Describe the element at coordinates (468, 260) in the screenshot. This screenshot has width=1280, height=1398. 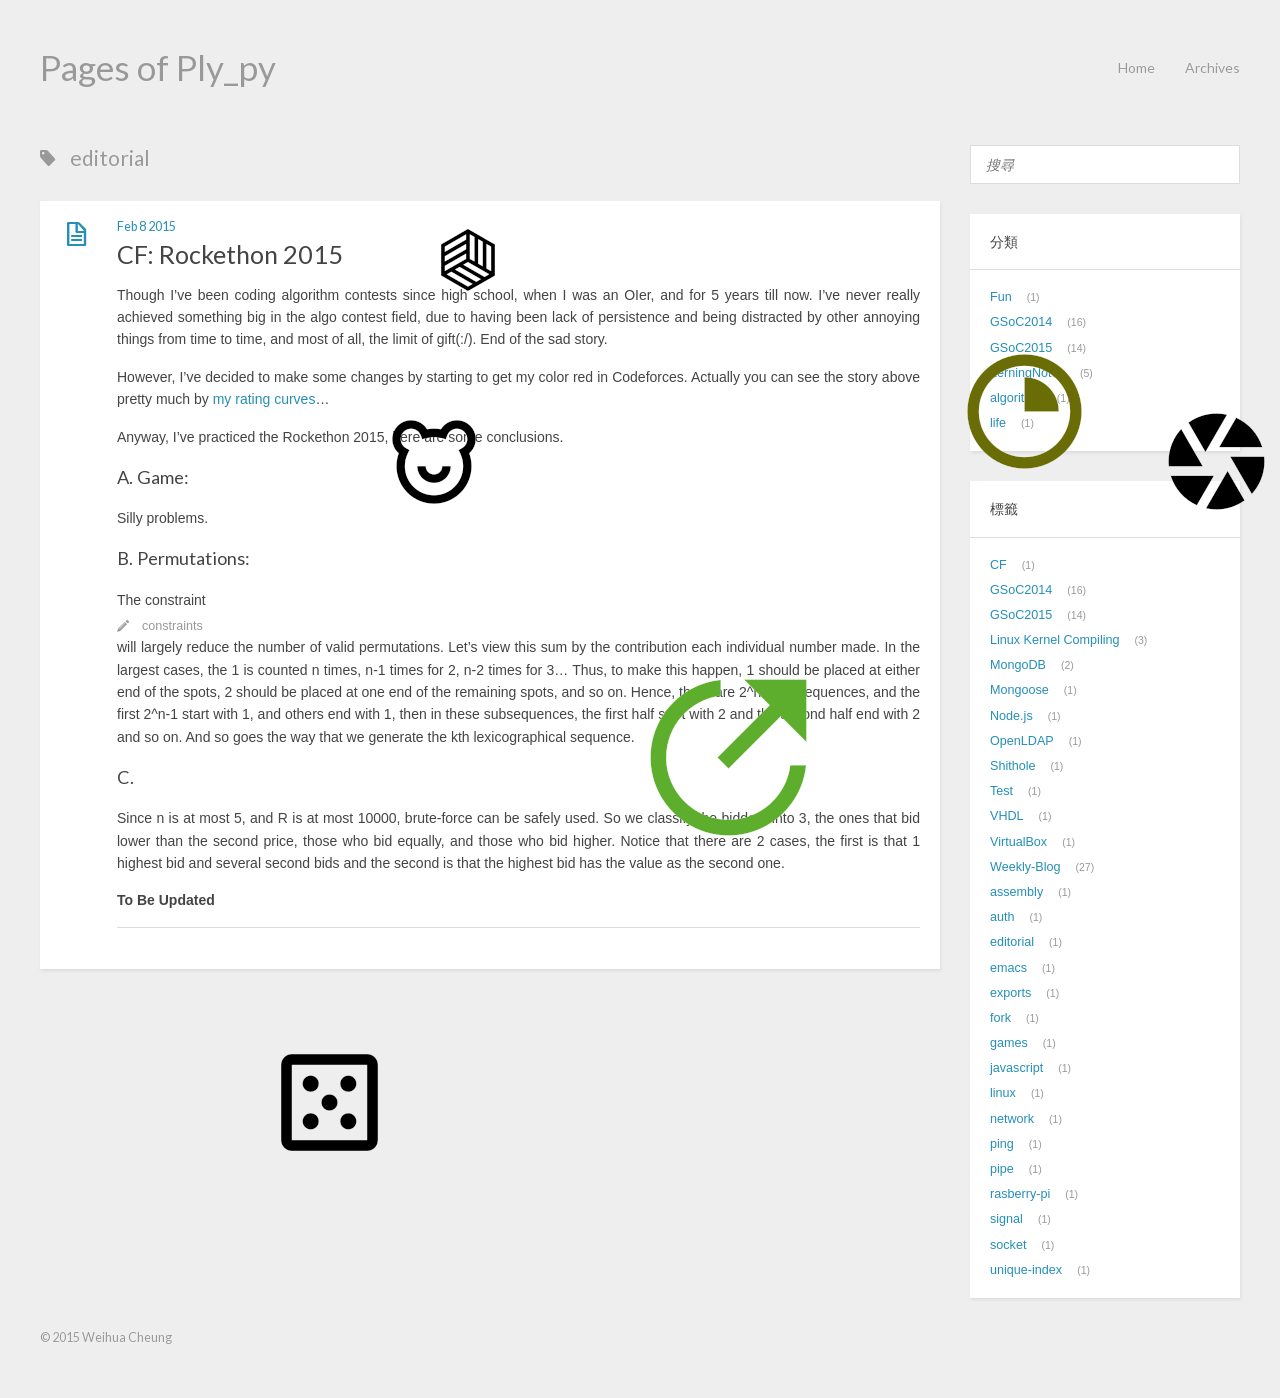
I see `open badges platform logo` at that location.